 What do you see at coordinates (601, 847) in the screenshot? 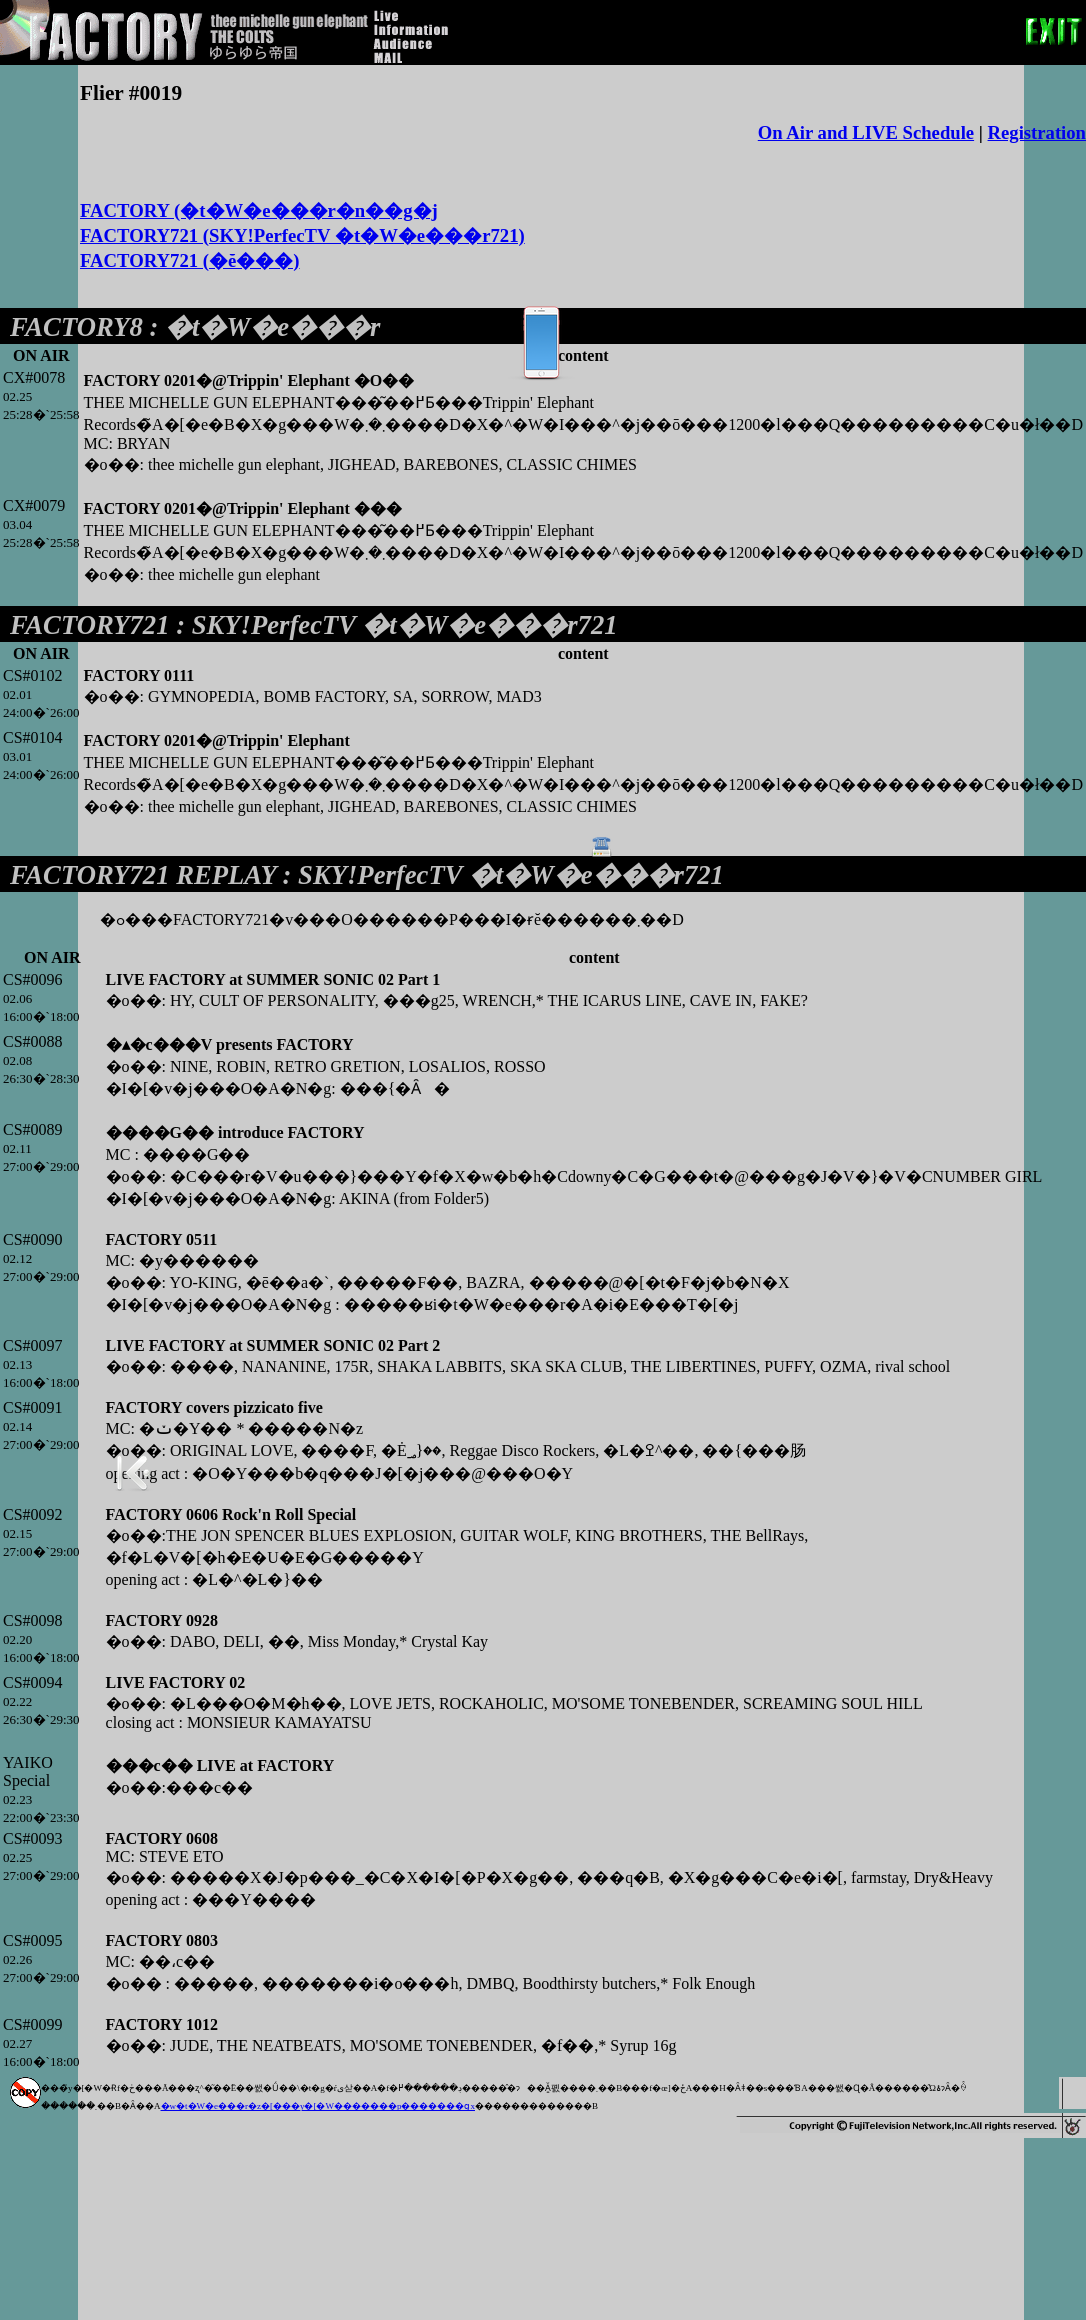
I see `access modem or dial-up network settings` at bounding box center [601, 847].